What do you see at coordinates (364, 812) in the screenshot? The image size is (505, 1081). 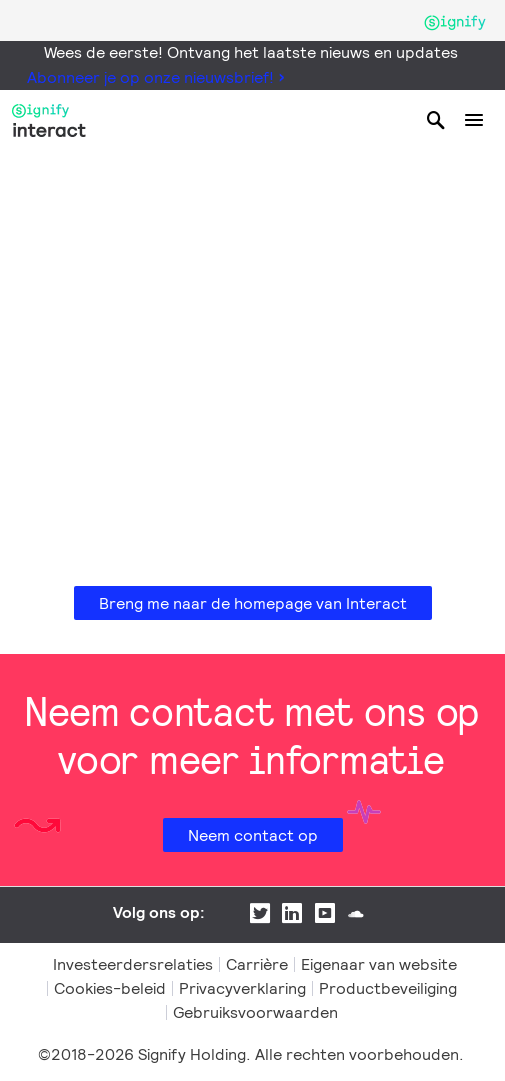 I see `view health or fitness activity` at bounding box center [364, 812].